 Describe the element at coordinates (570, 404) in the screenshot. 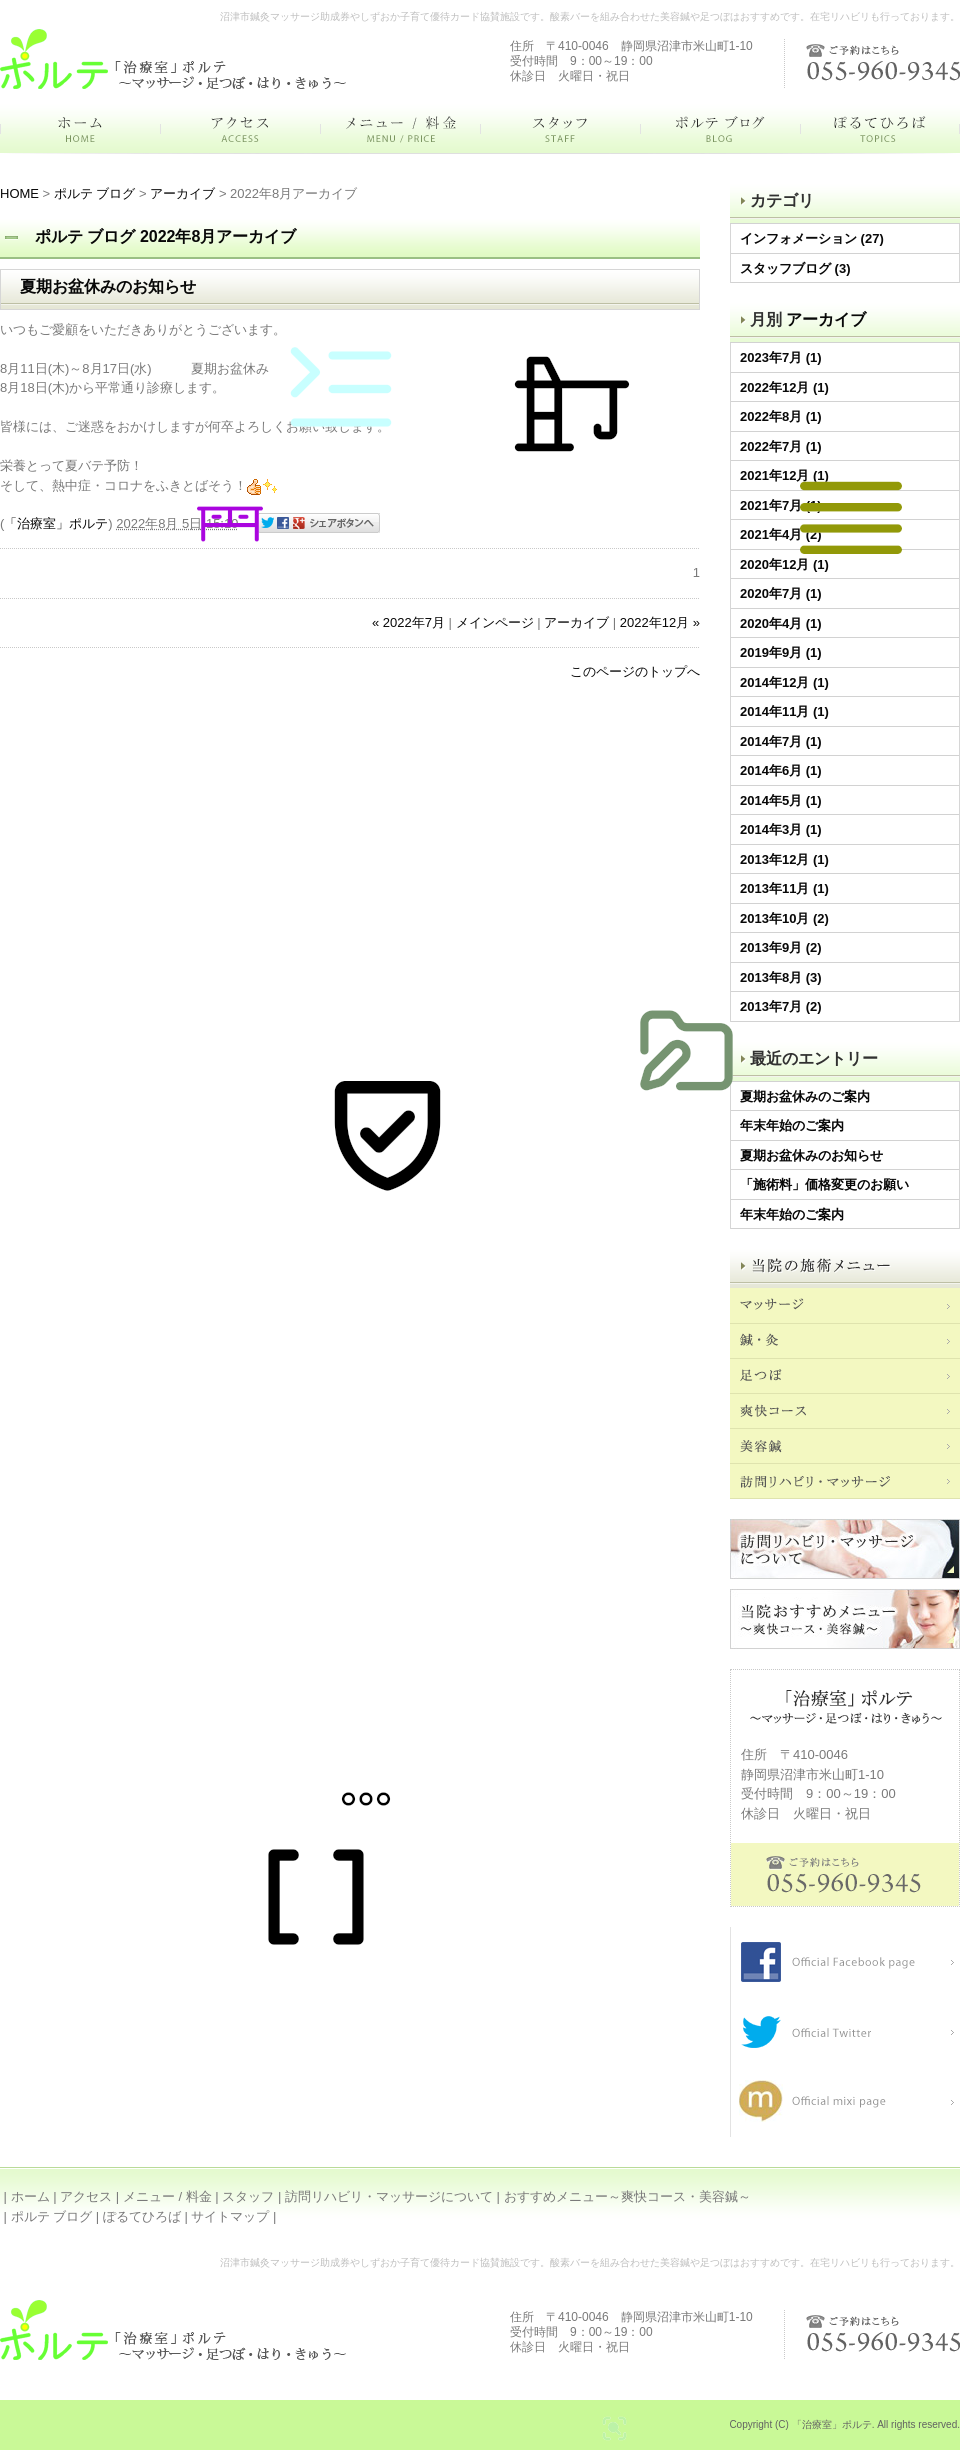

I see `construction or building in progress` at that location.